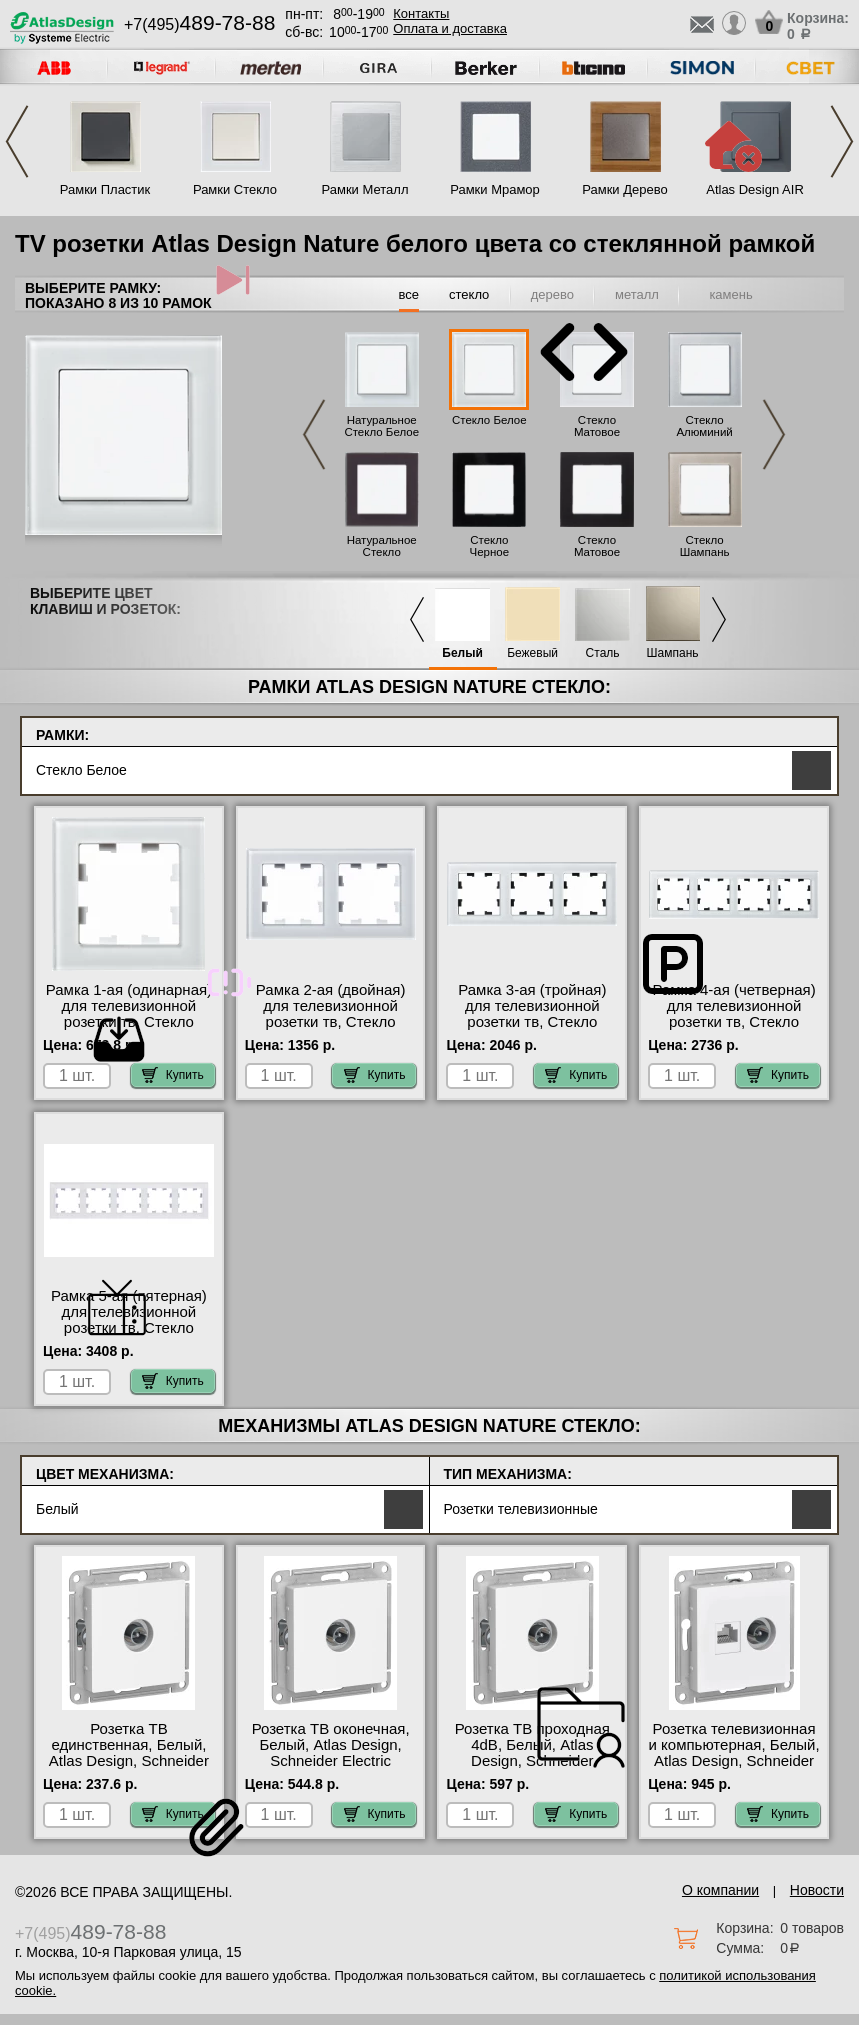 The height and width of the screenshot is (2025, 859). Describe the element at coordinates (732, 145) in the screenshot. I see `remove a saved home address` at that location.